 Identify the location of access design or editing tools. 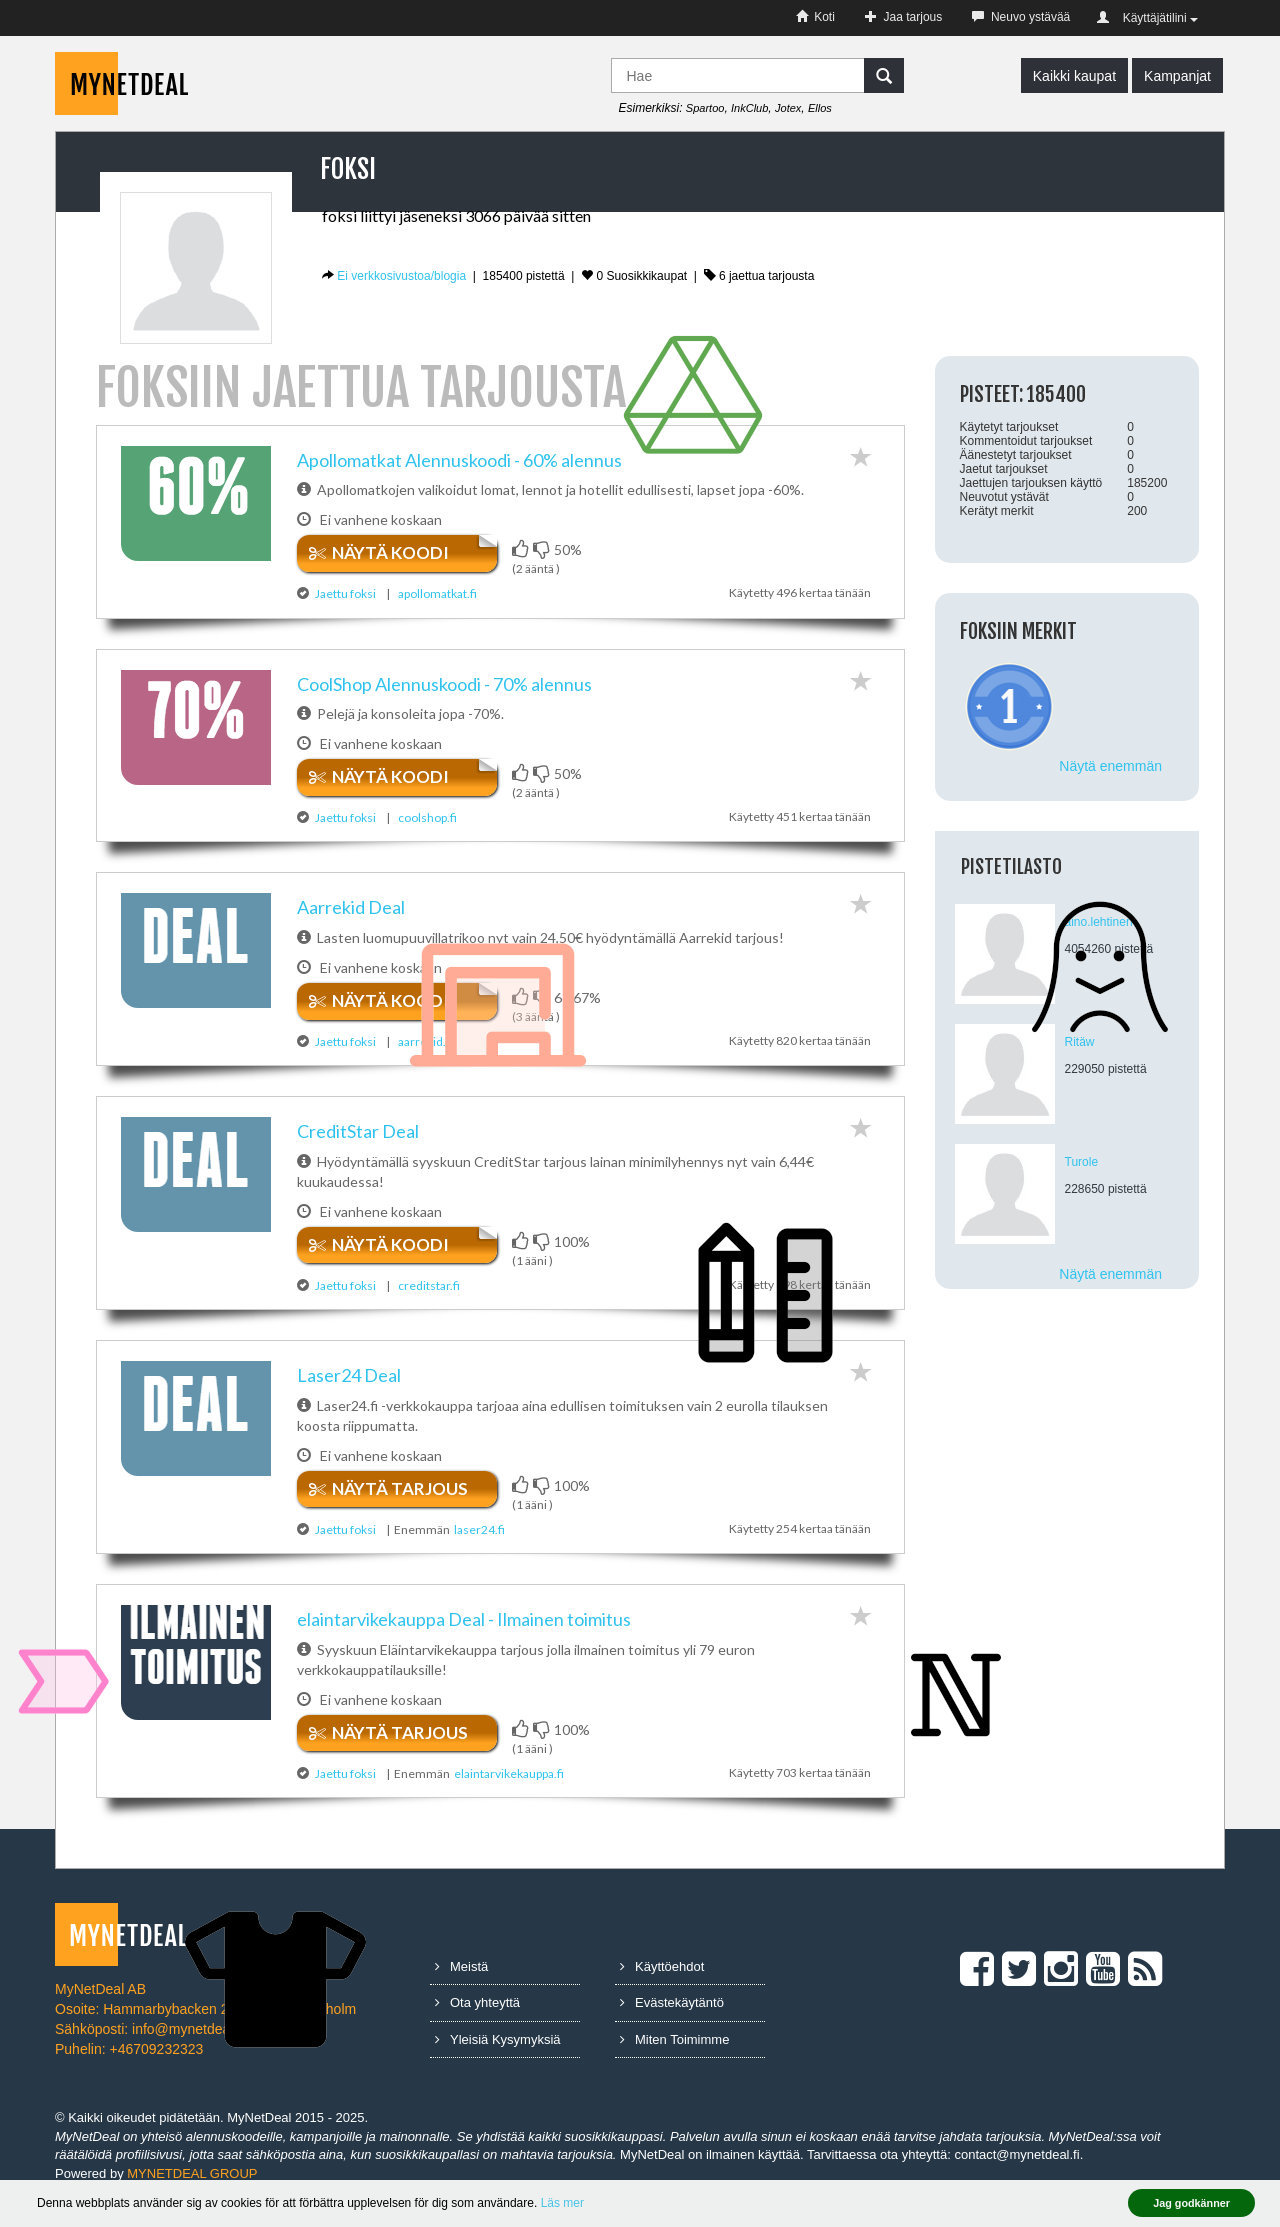
(765, 1295).